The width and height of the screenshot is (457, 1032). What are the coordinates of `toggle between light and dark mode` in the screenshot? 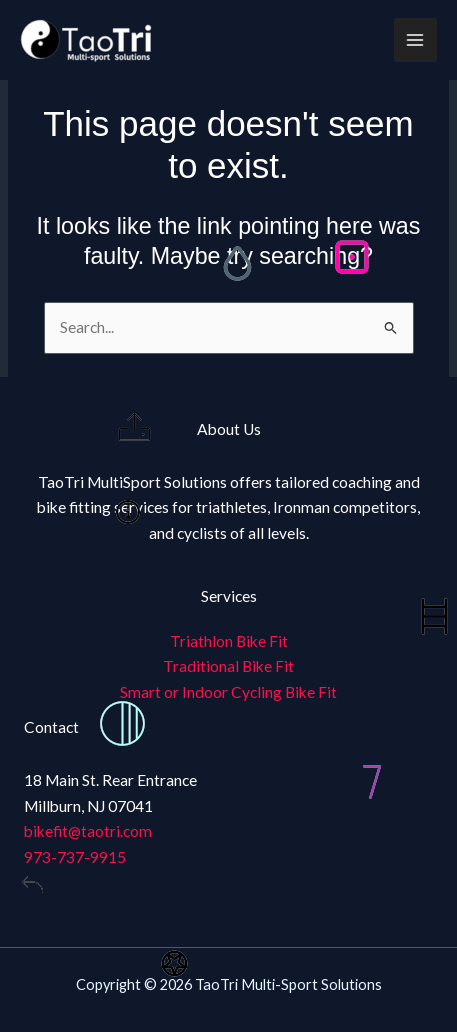 It's located at (122, 723).